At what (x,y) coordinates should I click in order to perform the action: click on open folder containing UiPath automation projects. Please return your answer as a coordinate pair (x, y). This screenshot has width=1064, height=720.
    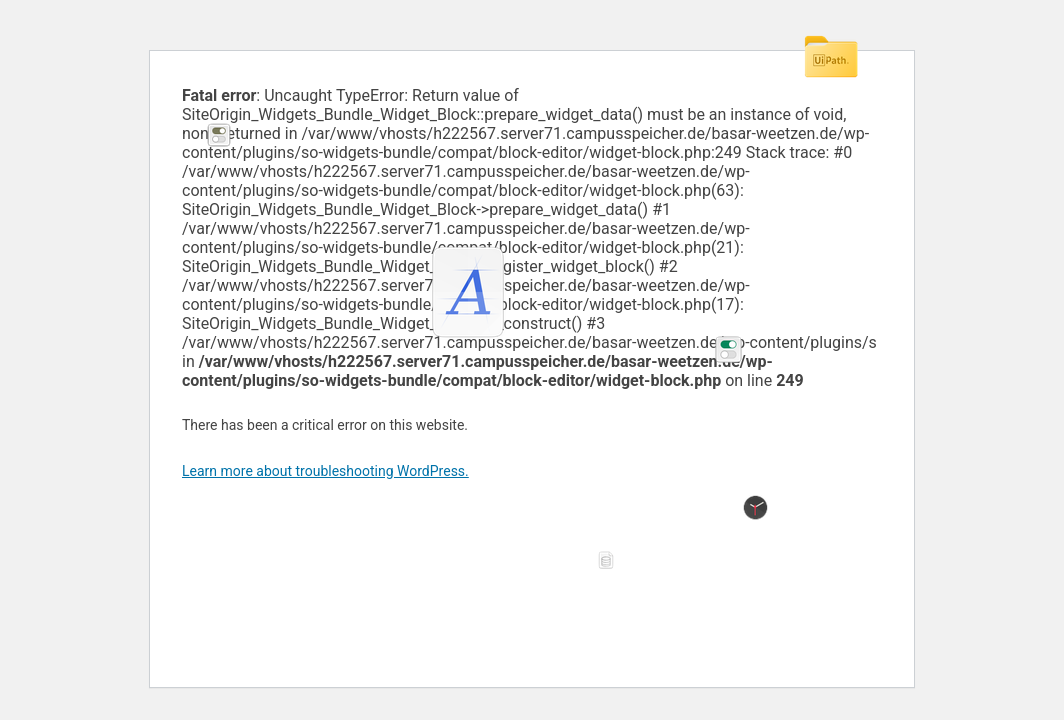
    Looking at the image, I should click on (831, 58).